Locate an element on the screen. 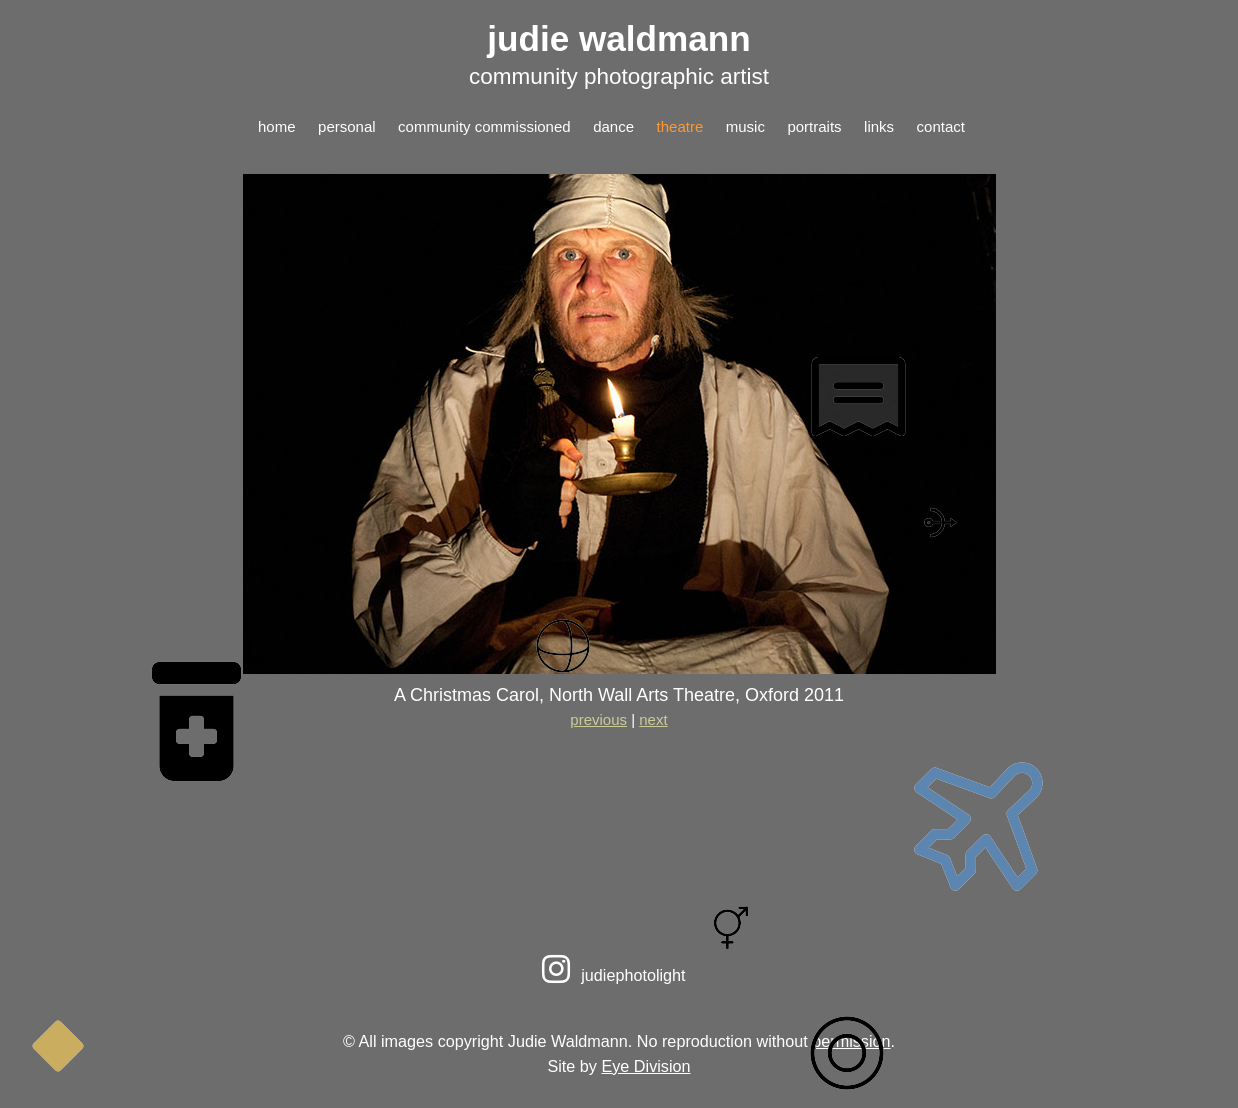  network address translation settings is located at coordinates (940, 522).